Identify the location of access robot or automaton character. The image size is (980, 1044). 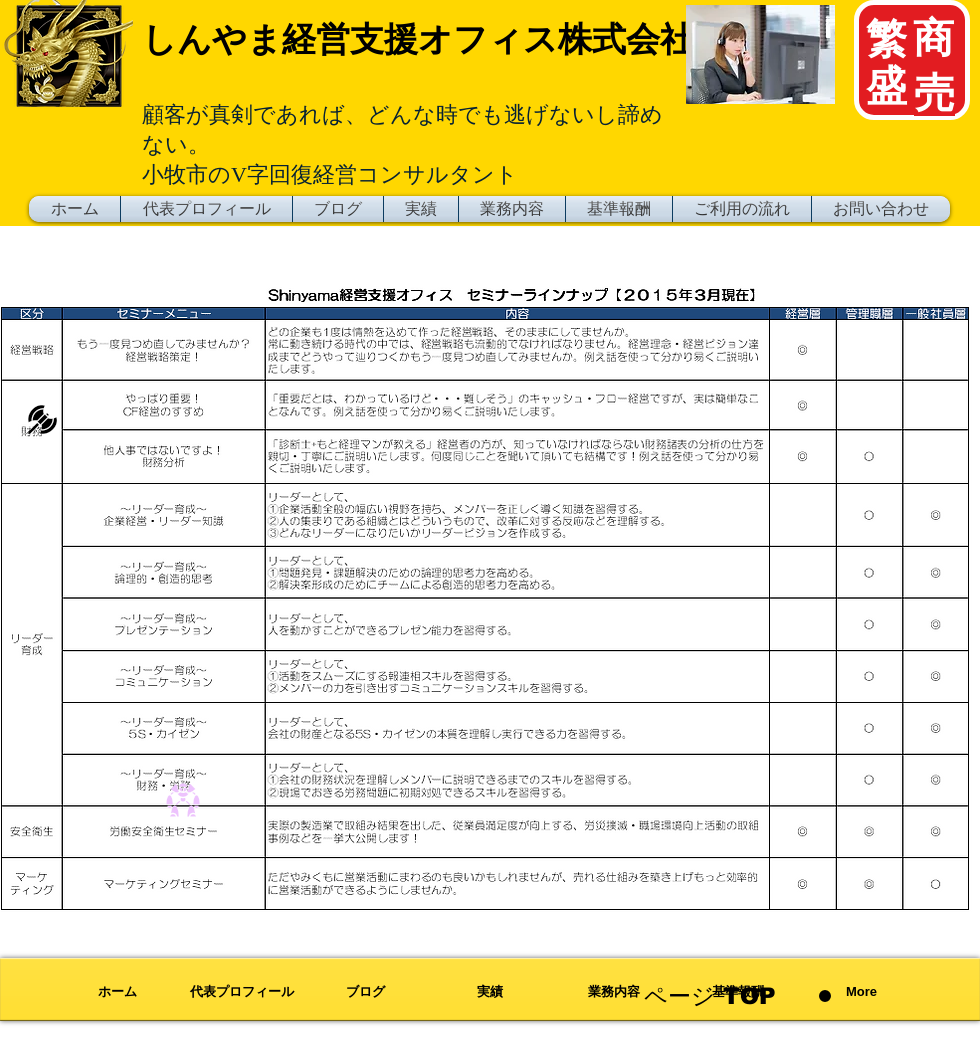
(183, 800).